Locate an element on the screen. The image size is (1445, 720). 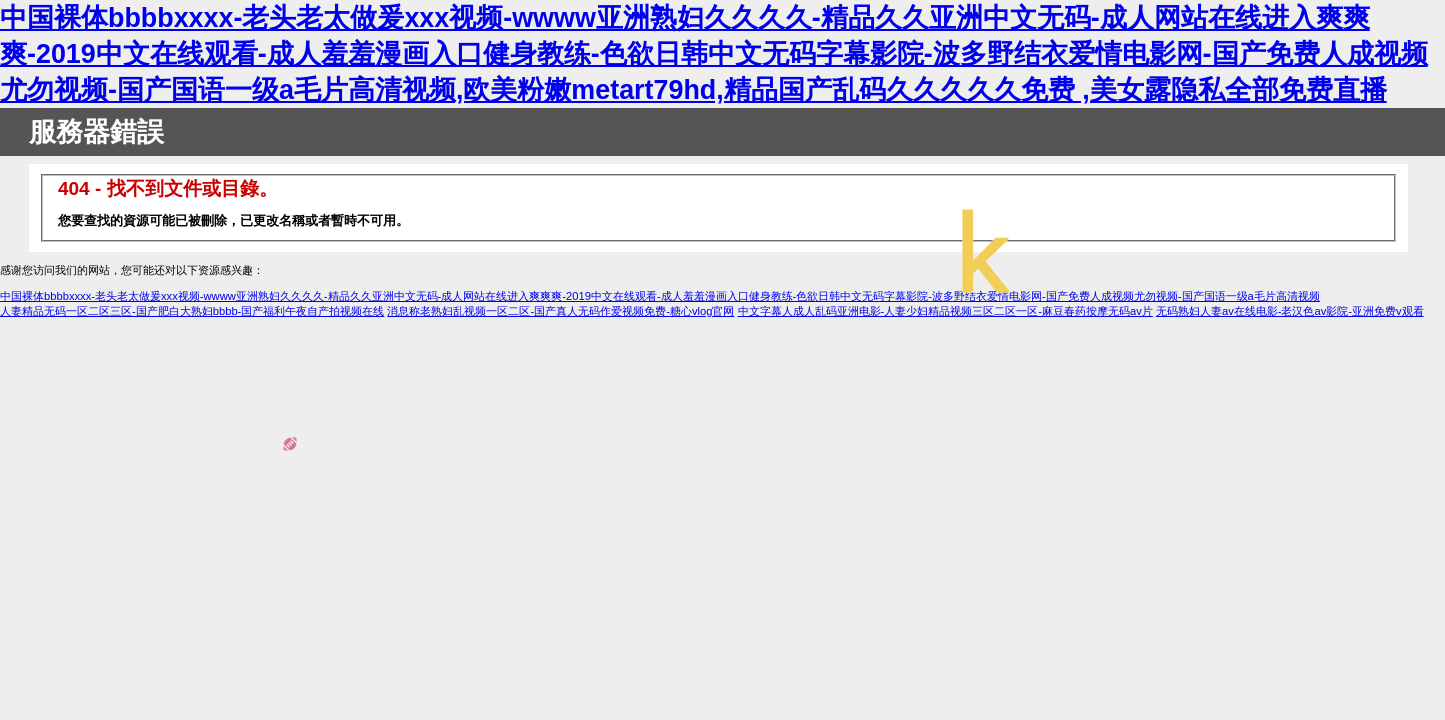
access football or american sports content is located at coordinates (290, 444).